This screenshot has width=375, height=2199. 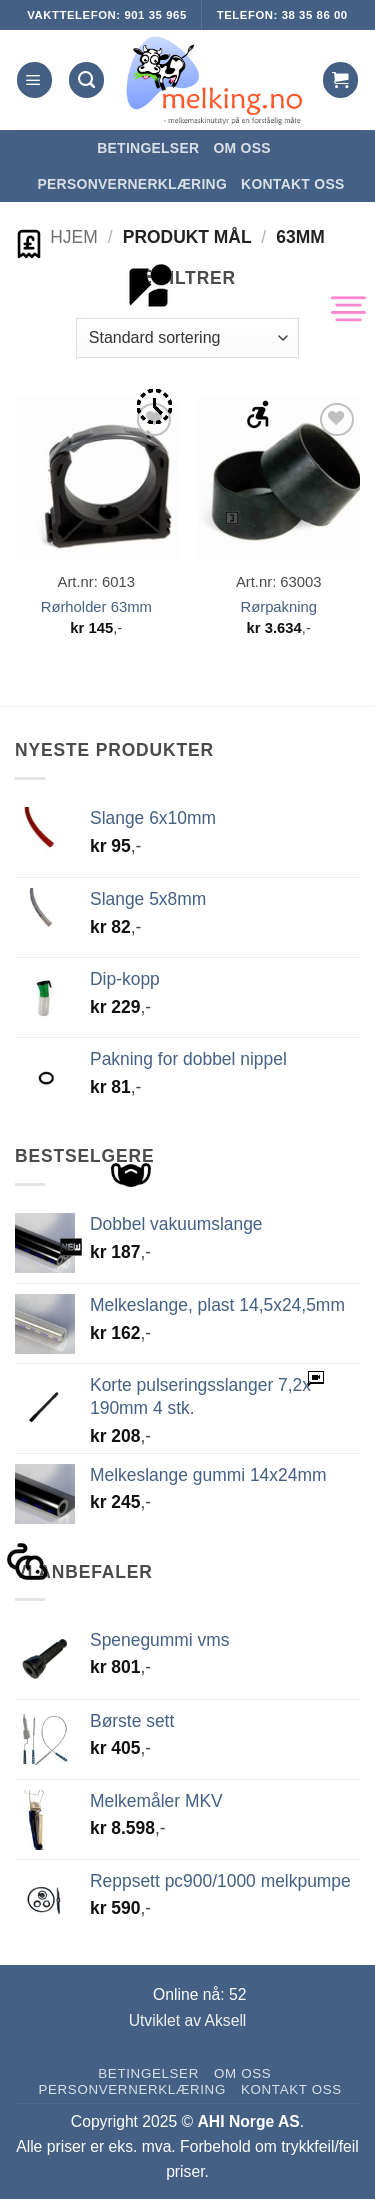 I want to click on indicates wheelchair accessibility available, so click(x=257, y=414).